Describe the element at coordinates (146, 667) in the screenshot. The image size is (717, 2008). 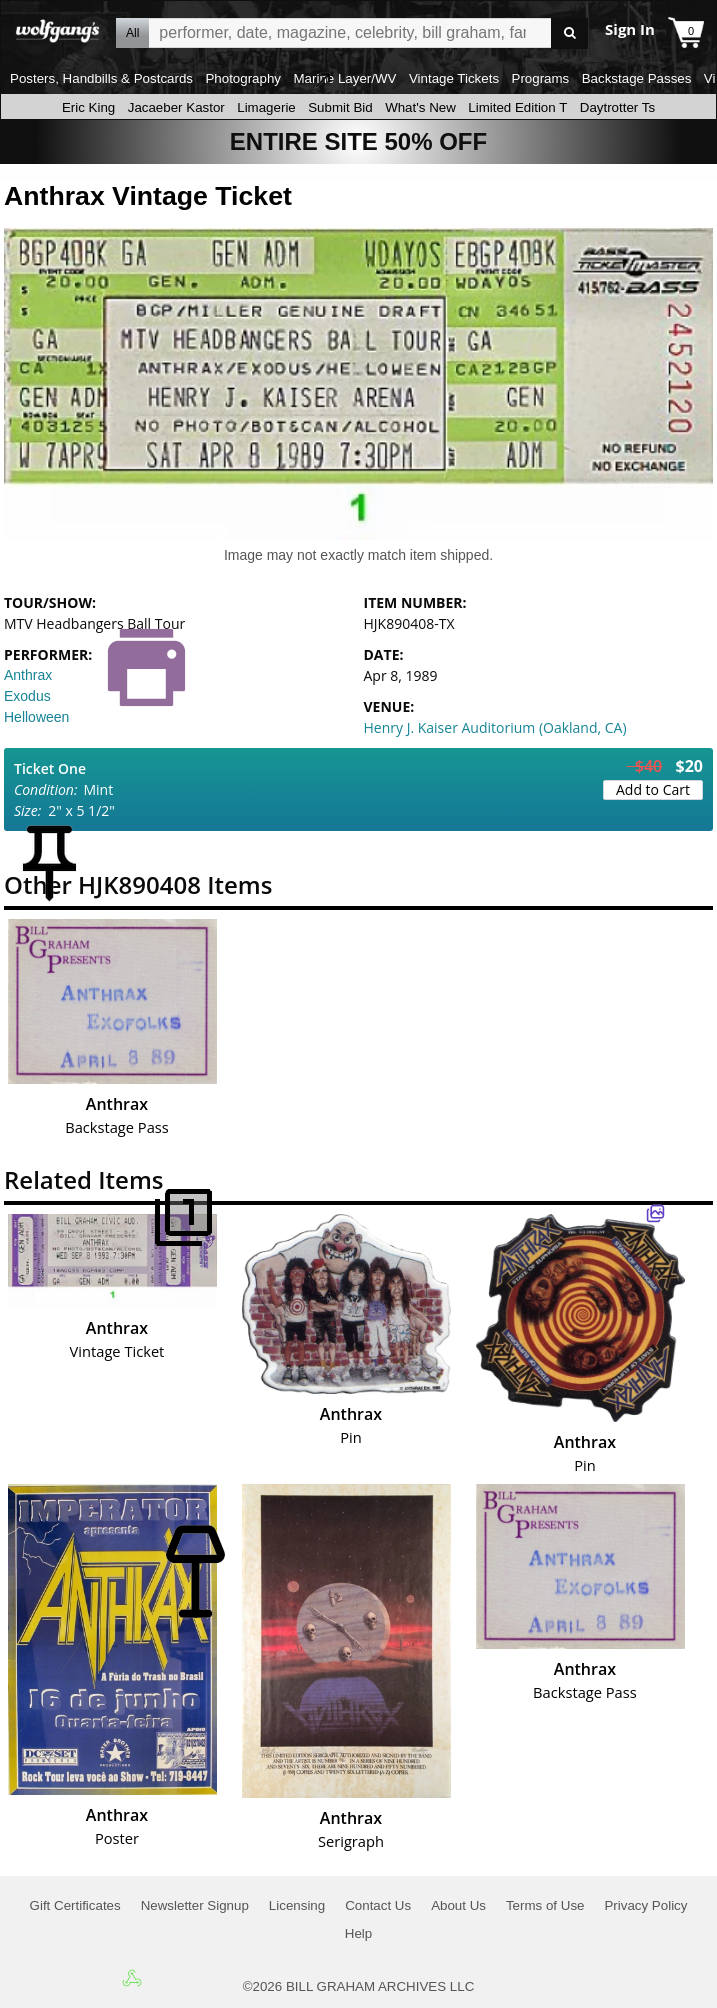
I see `print this document` at that location.